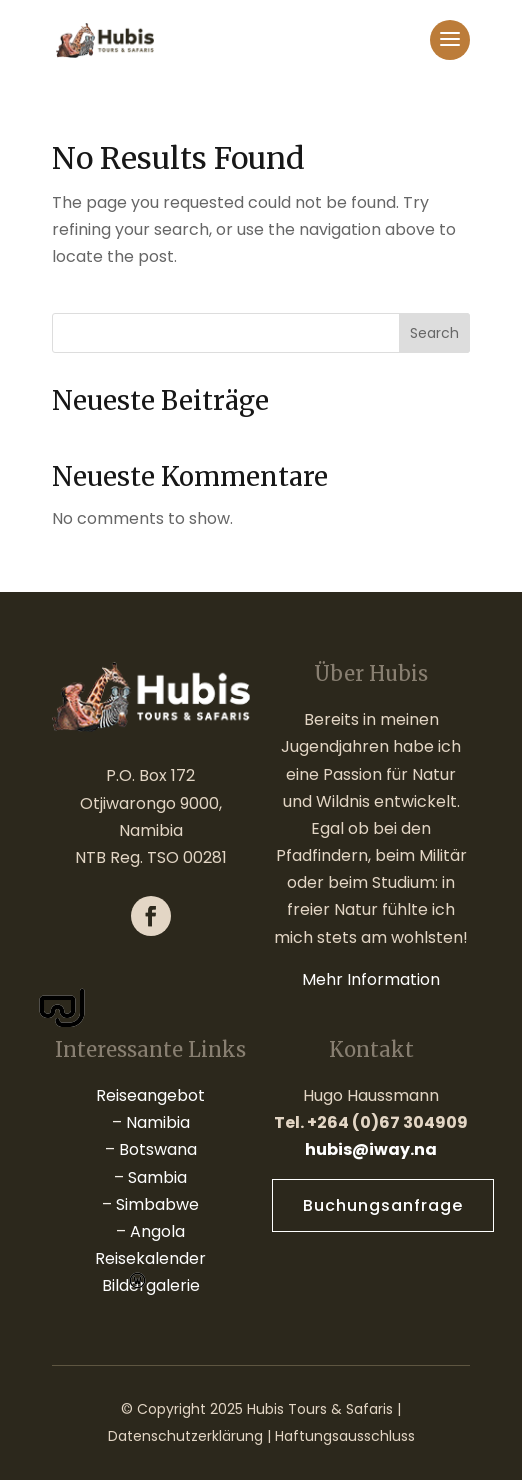 The image size is (522, 1480). What do you see at coordinates (62, 1009) in the screenshot?
I see `access scuba diving or snorkeling activities` at bounding box center [62, 1009].